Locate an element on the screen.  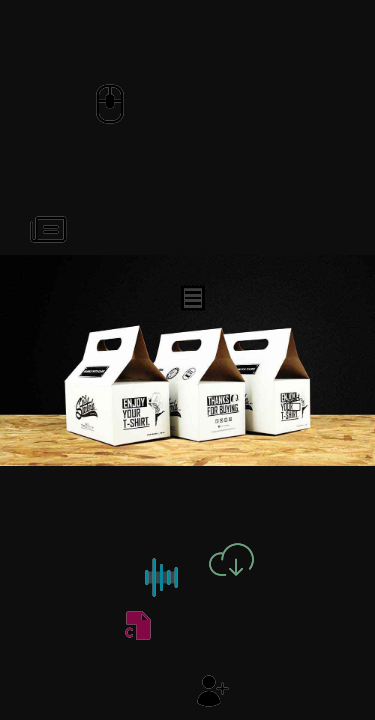
view news articles or updates is located at coordinates (49, 229).